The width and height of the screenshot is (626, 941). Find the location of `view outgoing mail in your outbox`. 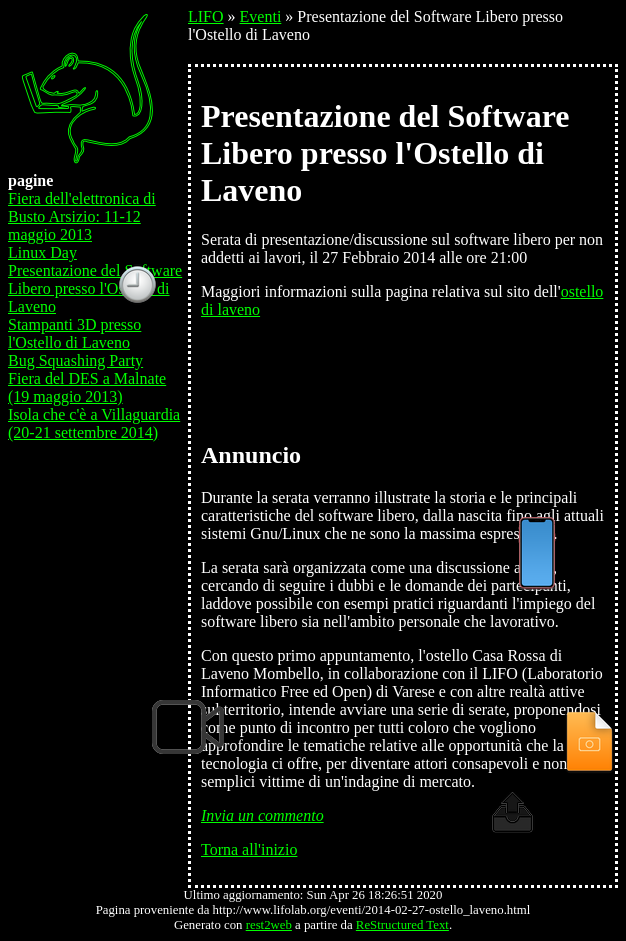

view outgoing mail in your outbox is located at coordinates (512, 814).